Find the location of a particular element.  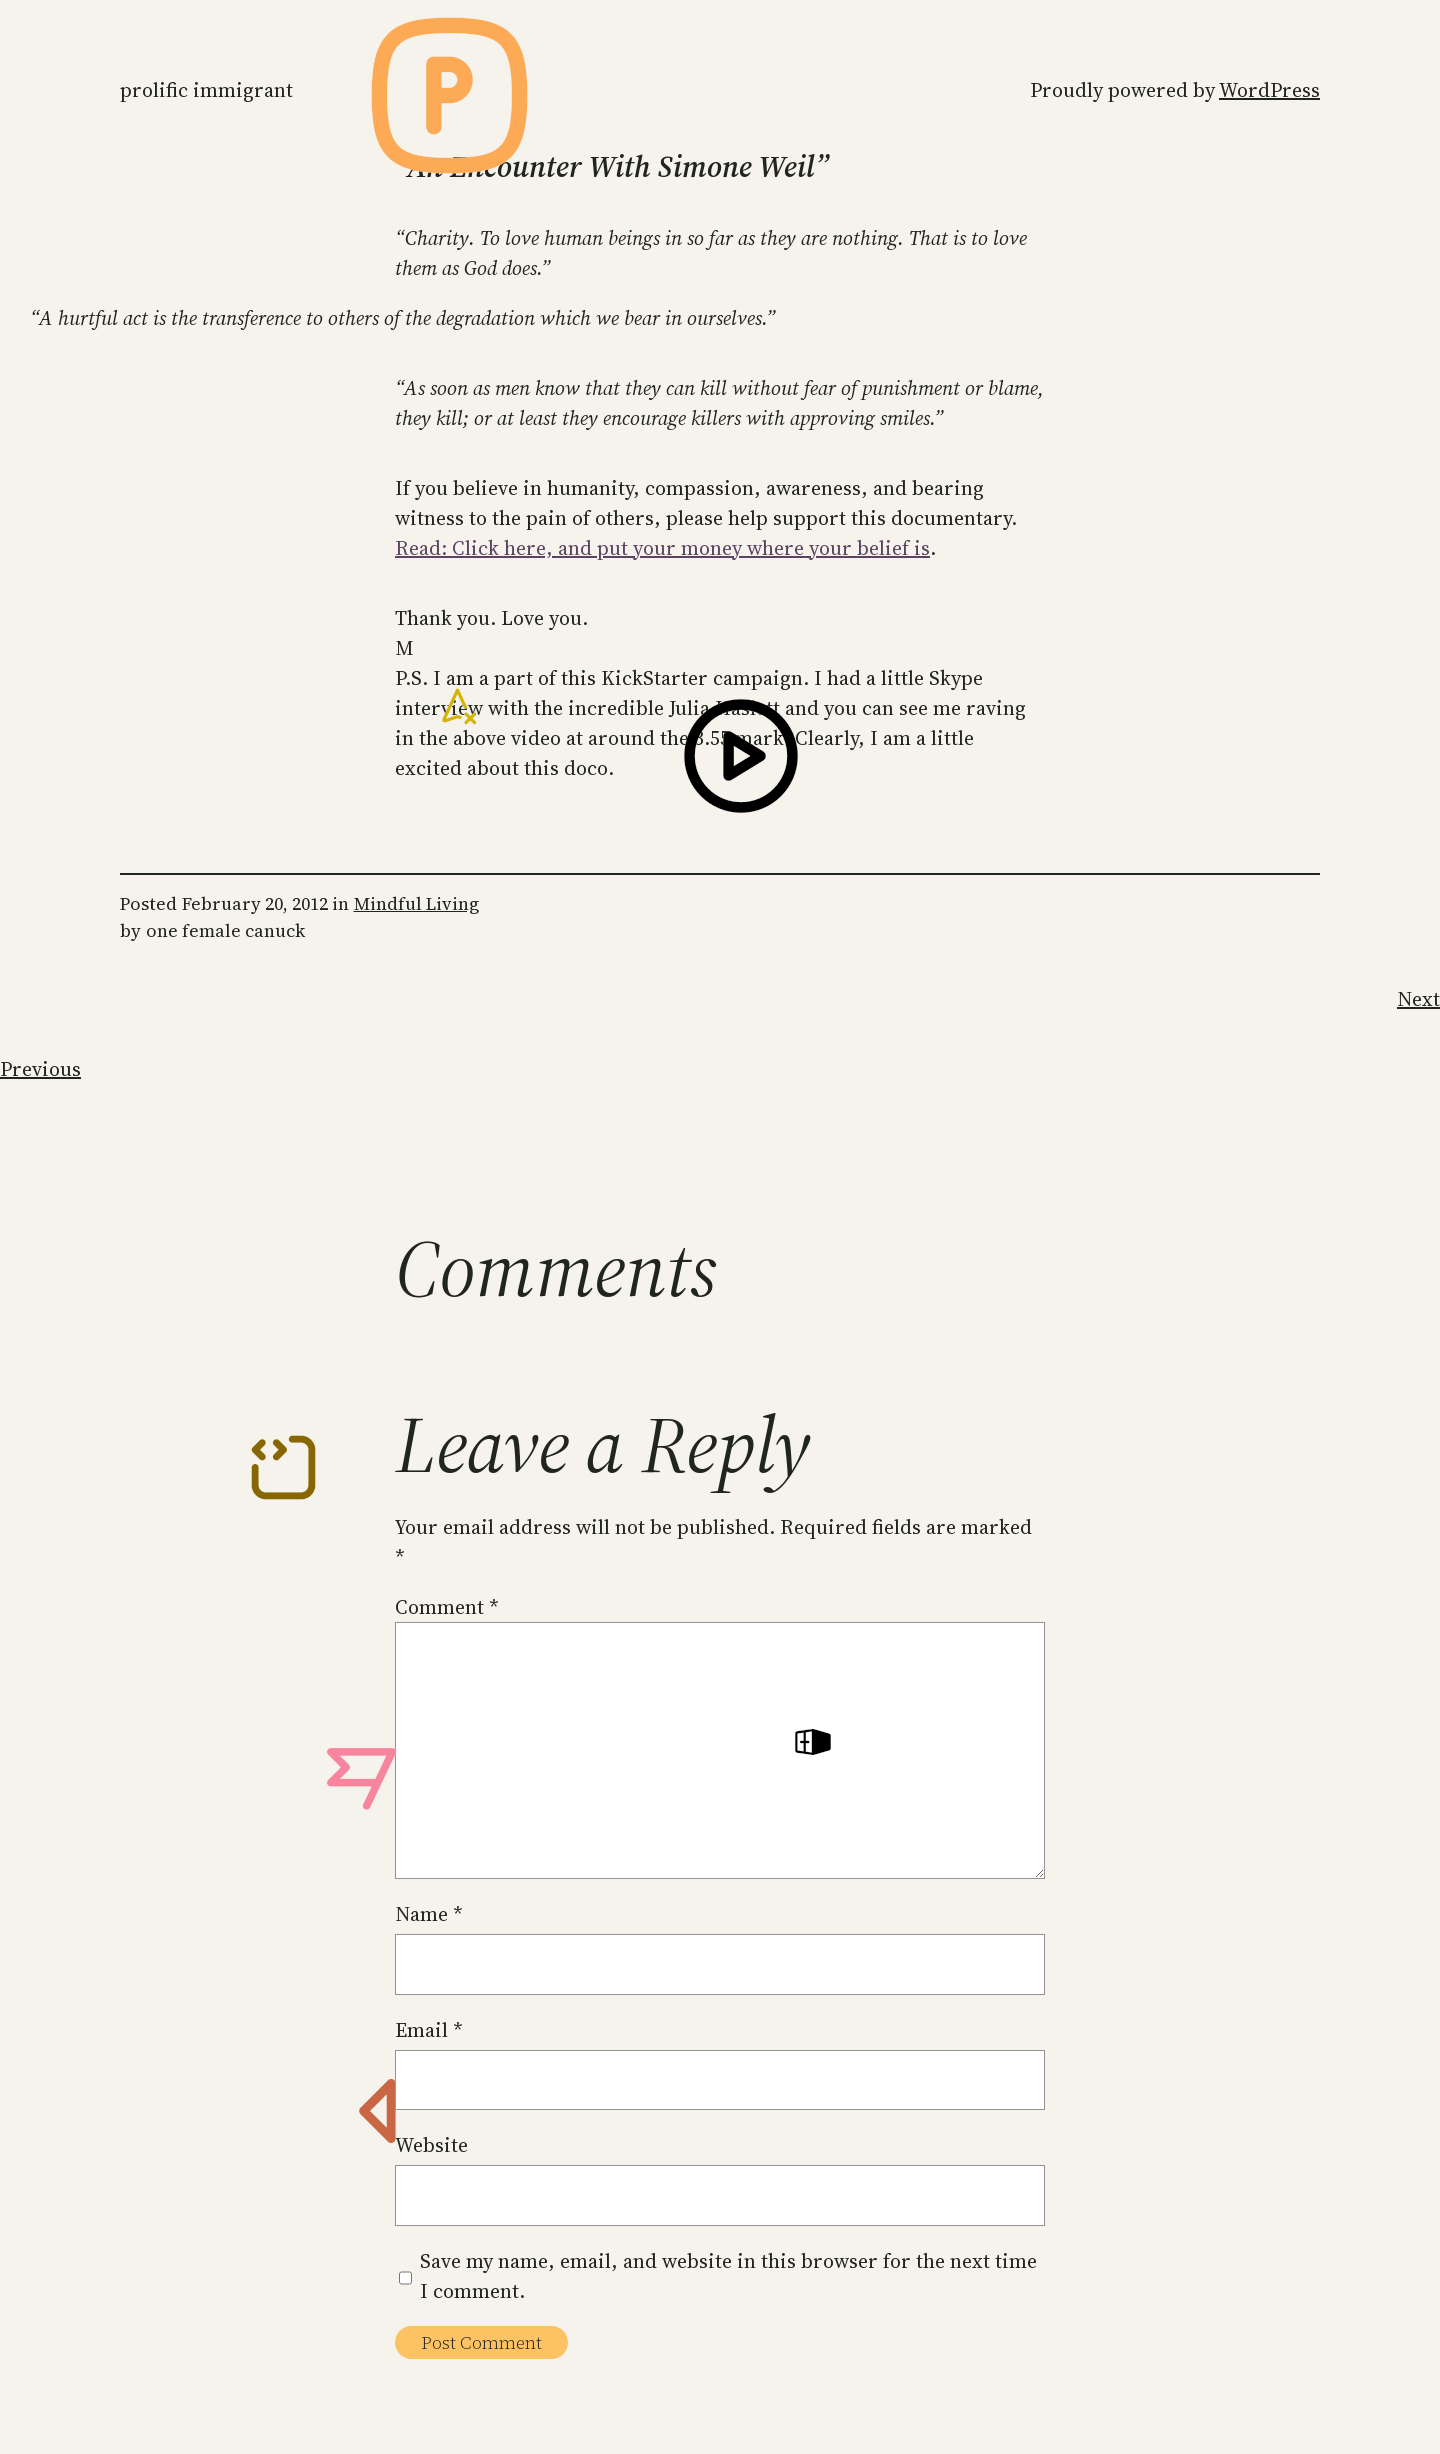

view source code is located at coordinates (283, 1467).